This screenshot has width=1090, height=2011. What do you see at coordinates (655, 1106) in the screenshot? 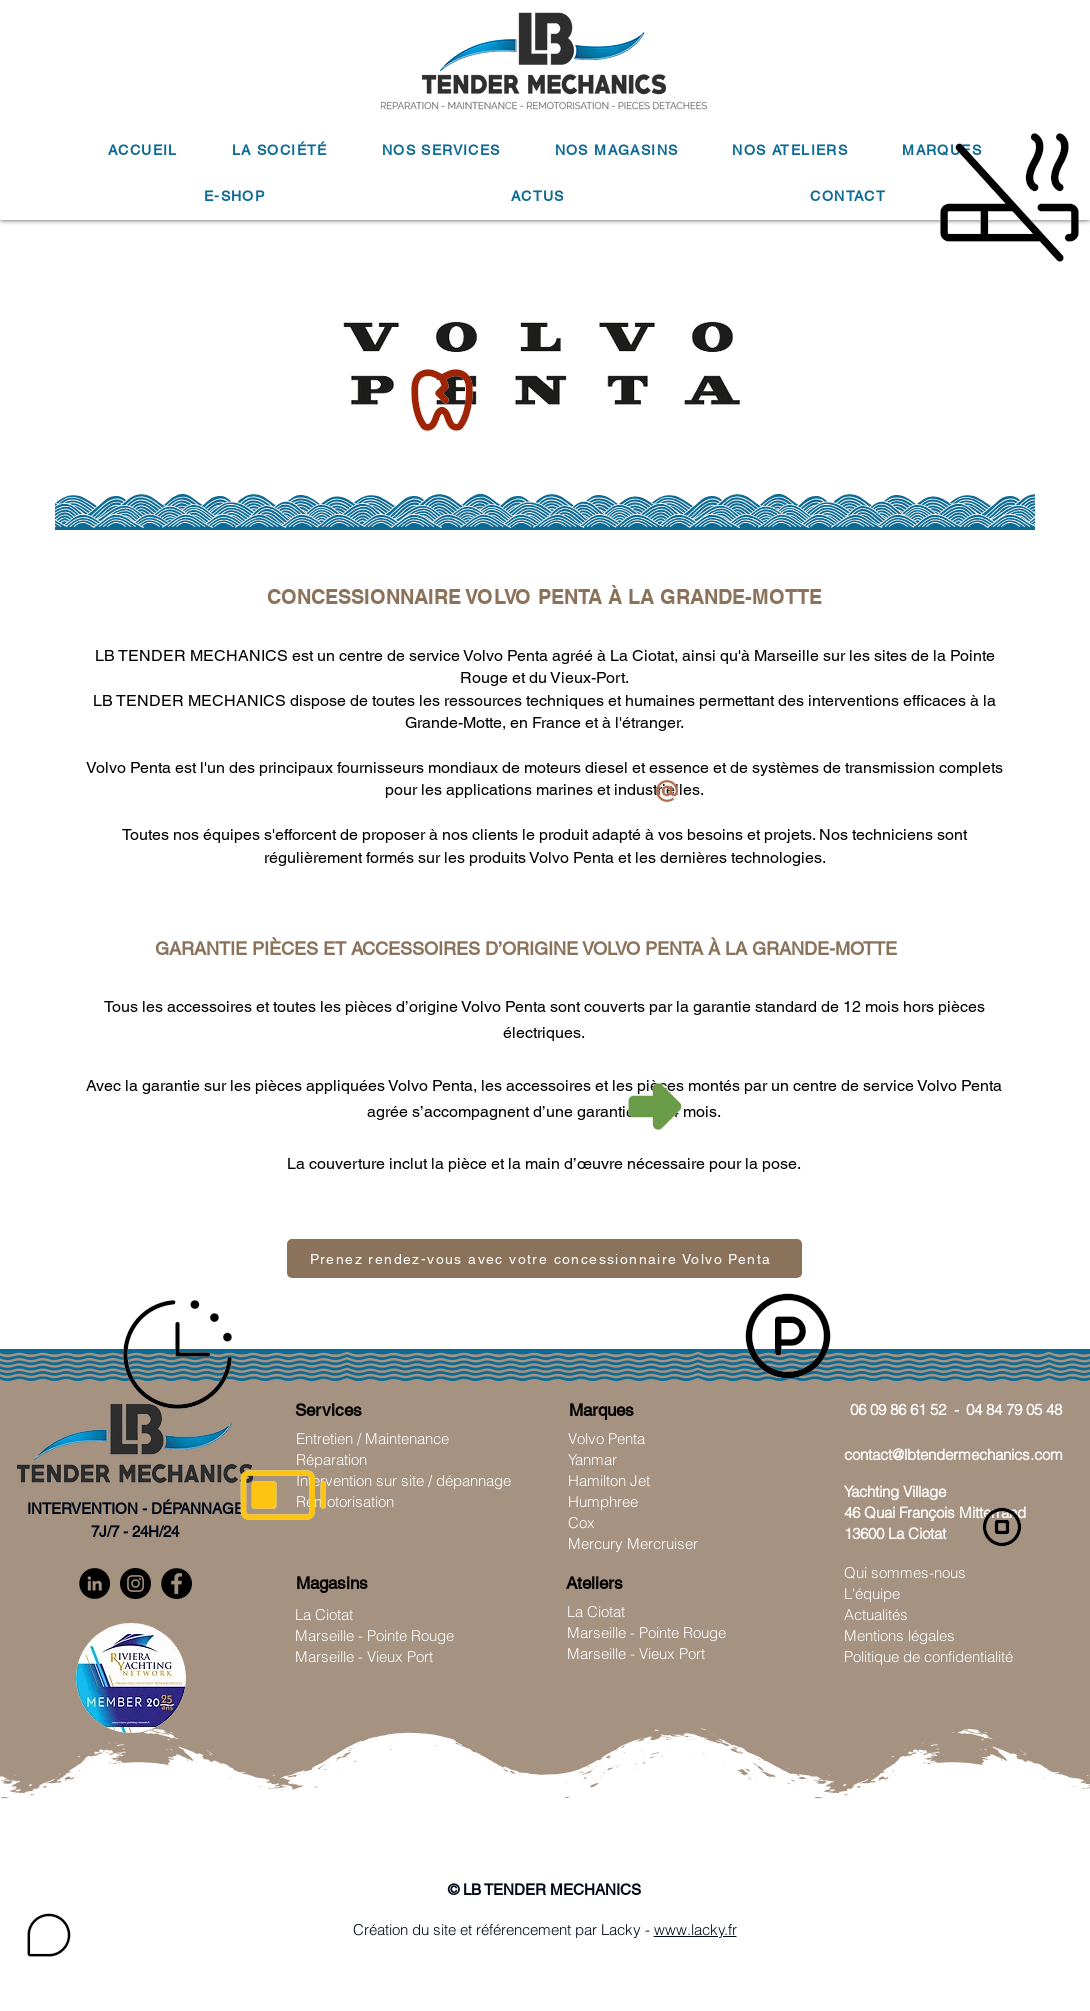
I see `navigate to the next item or page` at bounding box center [655, 1106].